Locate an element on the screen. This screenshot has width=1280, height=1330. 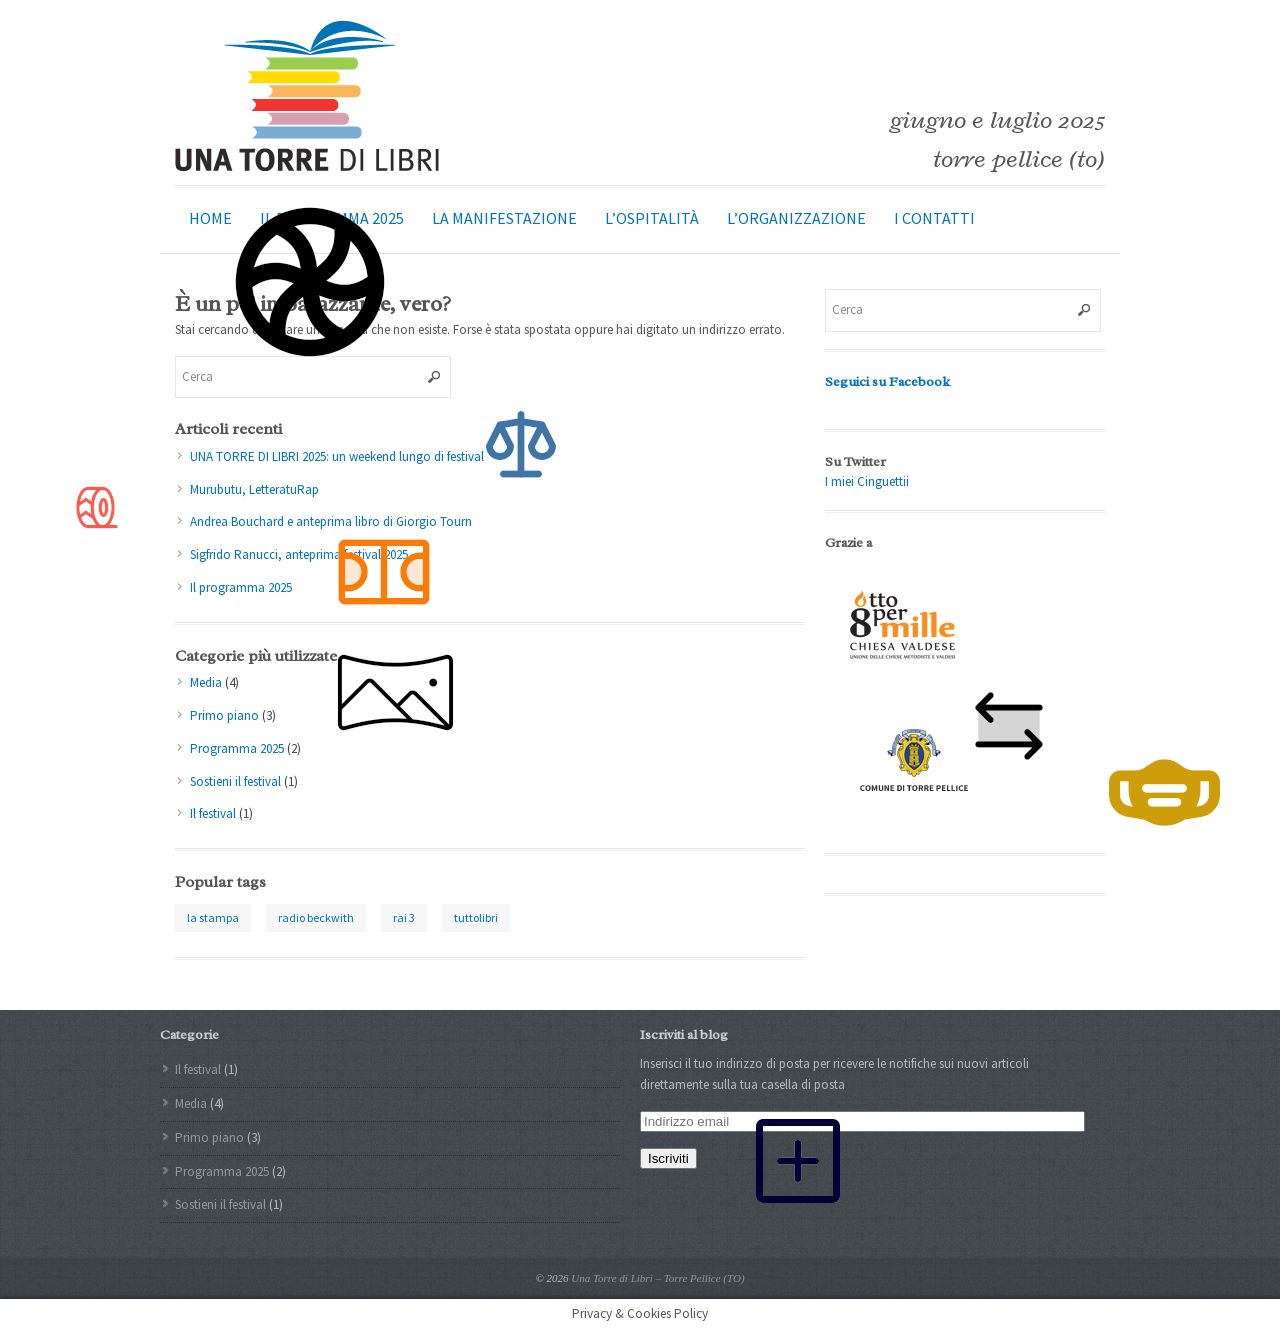
indicates face mask required is located at coordinates (1164, 792).